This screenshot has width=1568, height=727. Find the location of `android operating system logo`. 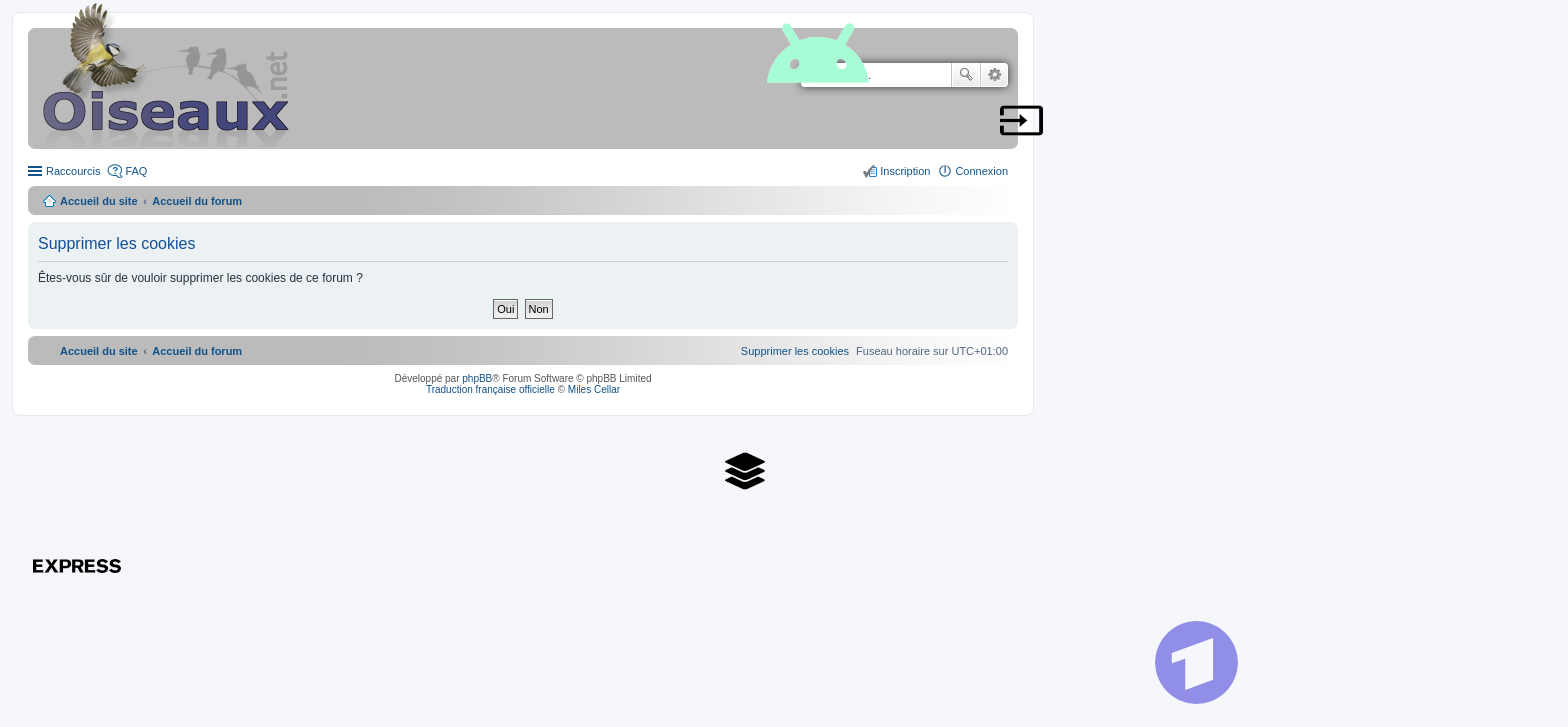

android operating system logo is located at coordinates (818, 53).